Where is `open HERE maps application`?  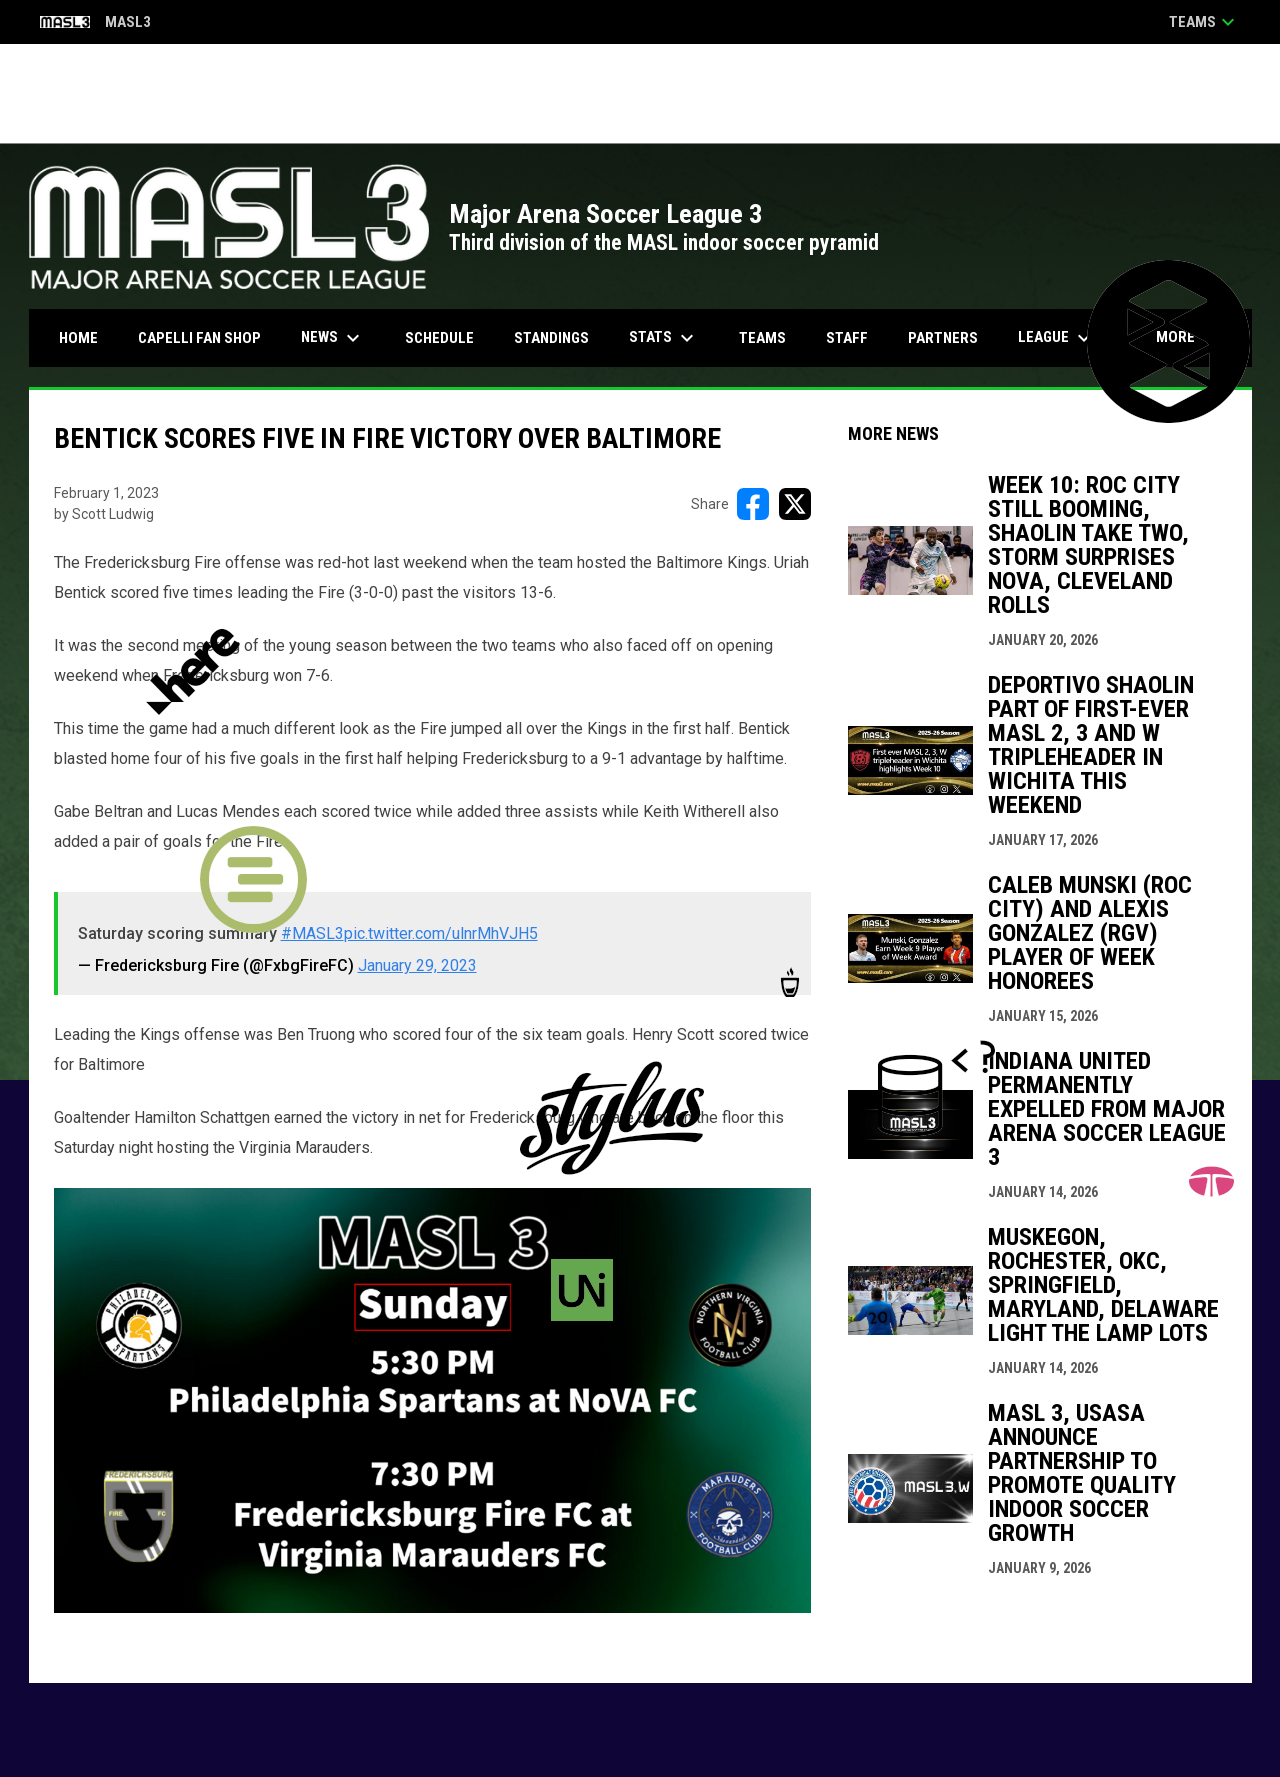 open HERE maps application is located at coordinates (193, 672).